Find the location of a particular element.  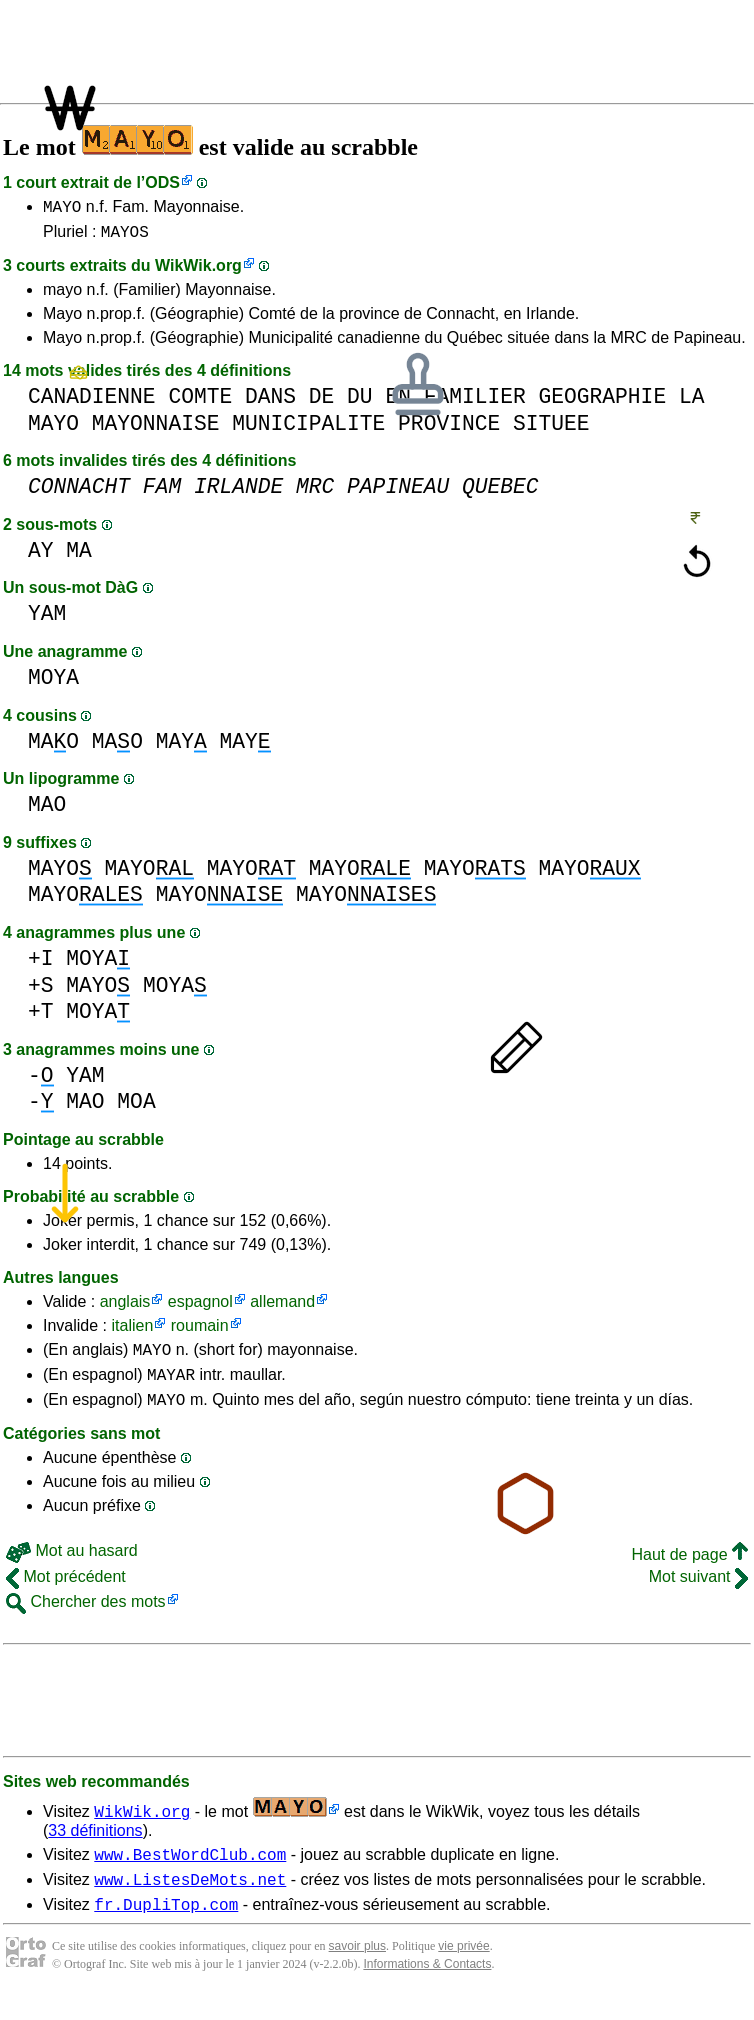

indicates a hexagonal shape or geometric element is located at coordinates (525, 1503).